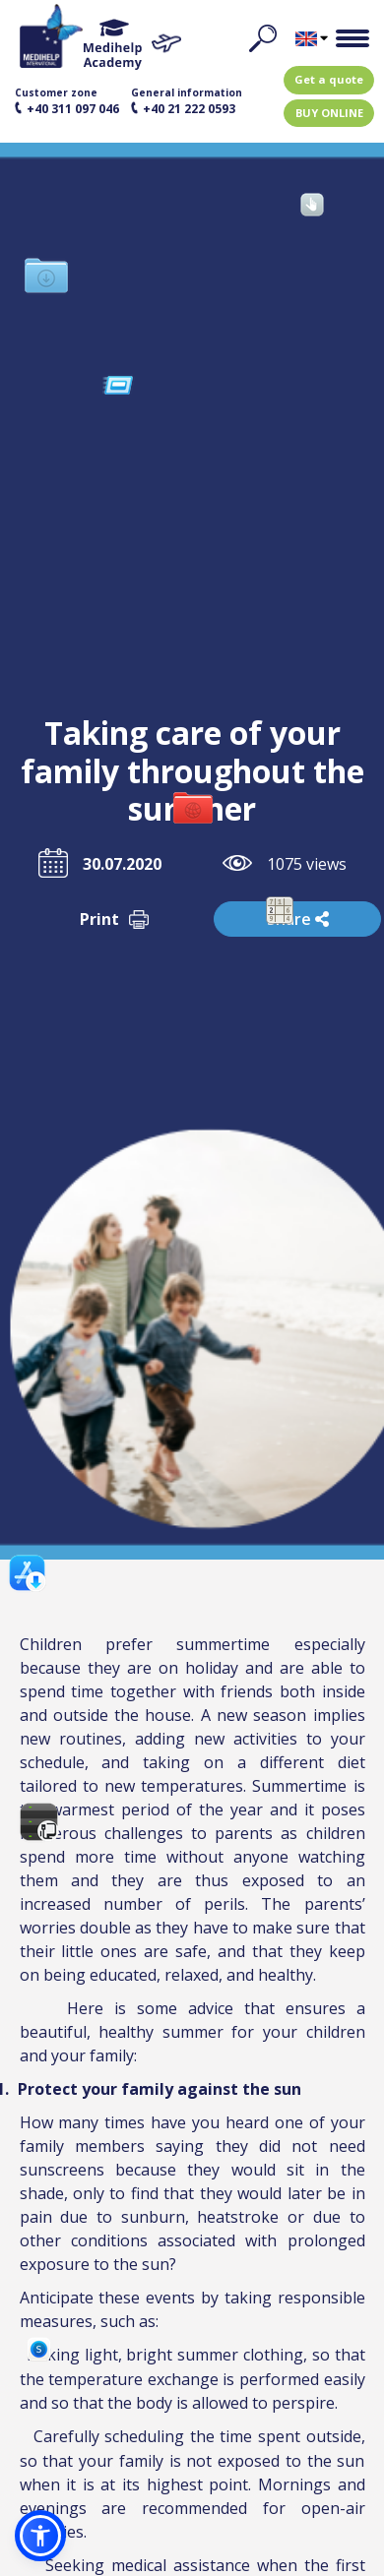 Image resolution: width=384 pixels, height=2576 pixels. What do you see at coordinates (38, 1821) in the screenshot?
I see `configure dhcp server settings` at bounding box center [38, 1821].